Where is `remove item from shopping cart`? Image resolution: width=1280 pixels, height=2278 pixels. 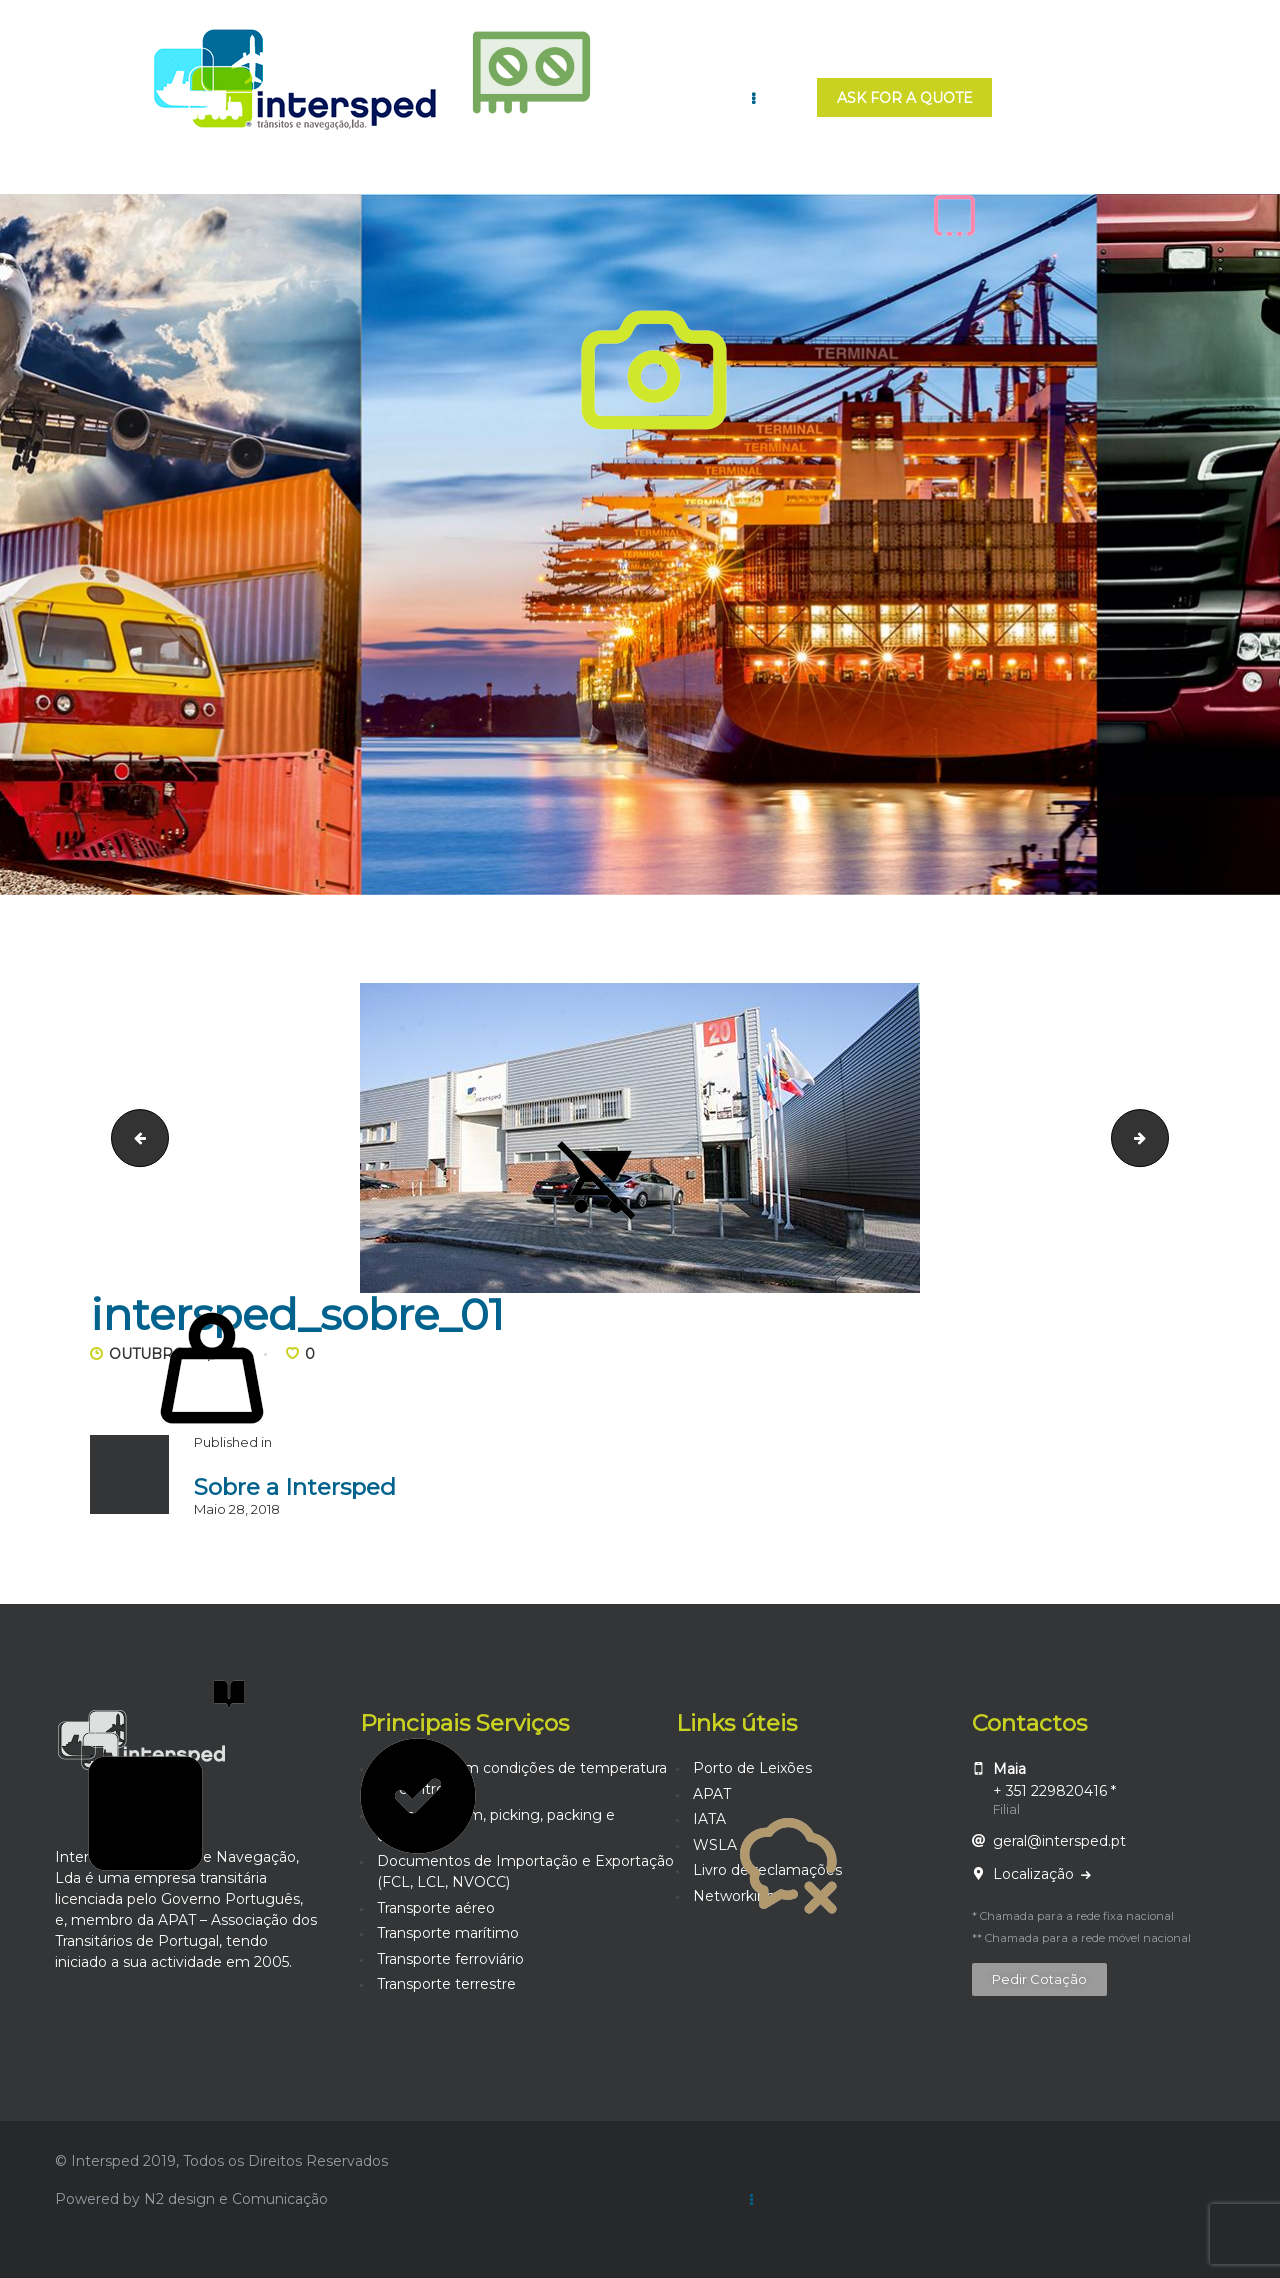 remove item from shopping cart is located at coordinates (598, 1178).